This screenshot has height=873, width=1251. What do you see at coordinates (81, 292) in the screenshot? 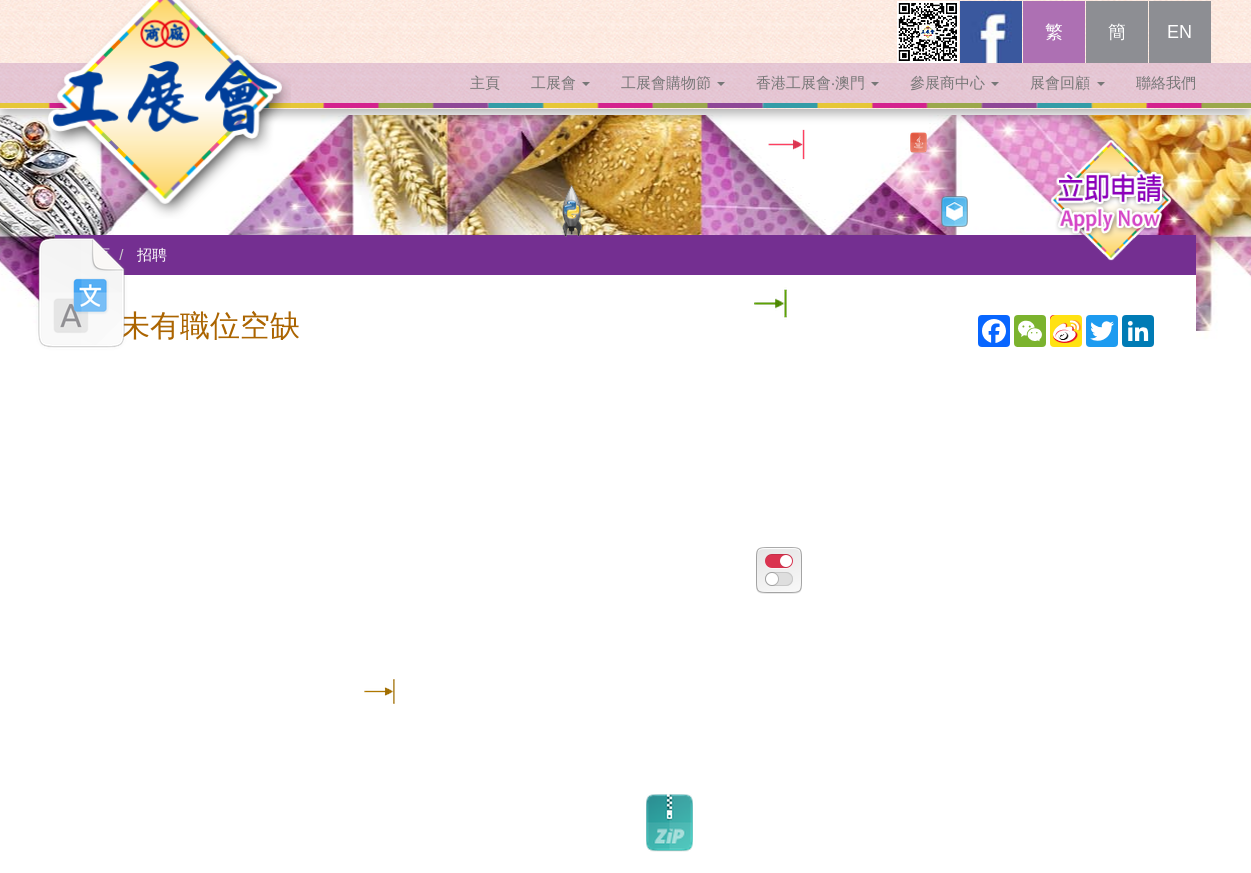
I see `a gettext translation file for software localization` at bounding box center [81, 292].